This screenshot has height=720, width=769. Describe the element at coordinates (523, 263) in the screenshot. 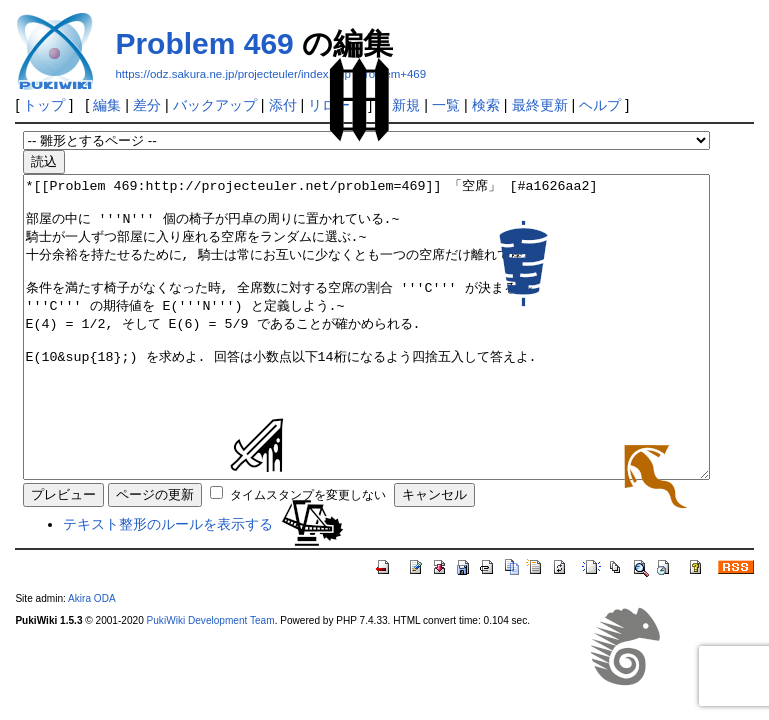

I see `browse kebab or street food options` at that location.